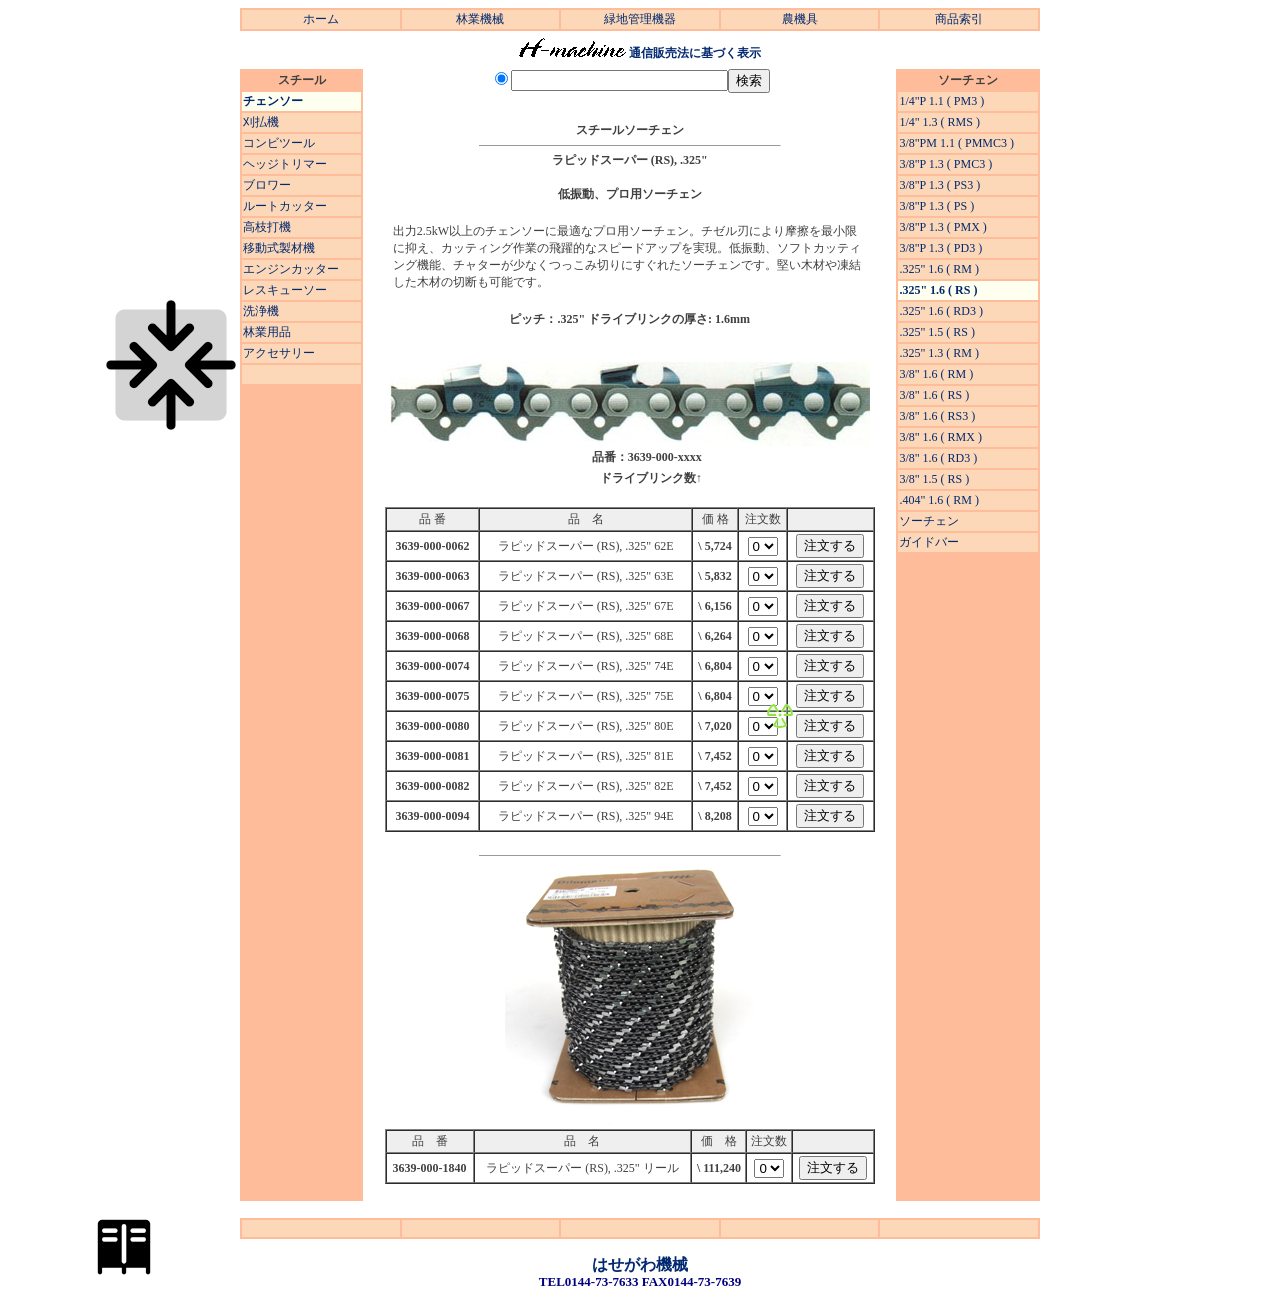 This screenshot has height=1316, width=1280. What do you see at coordinates (124, 1246) in the screenshot?
I see `access storage lockers` at bounding box center [124, 1246].